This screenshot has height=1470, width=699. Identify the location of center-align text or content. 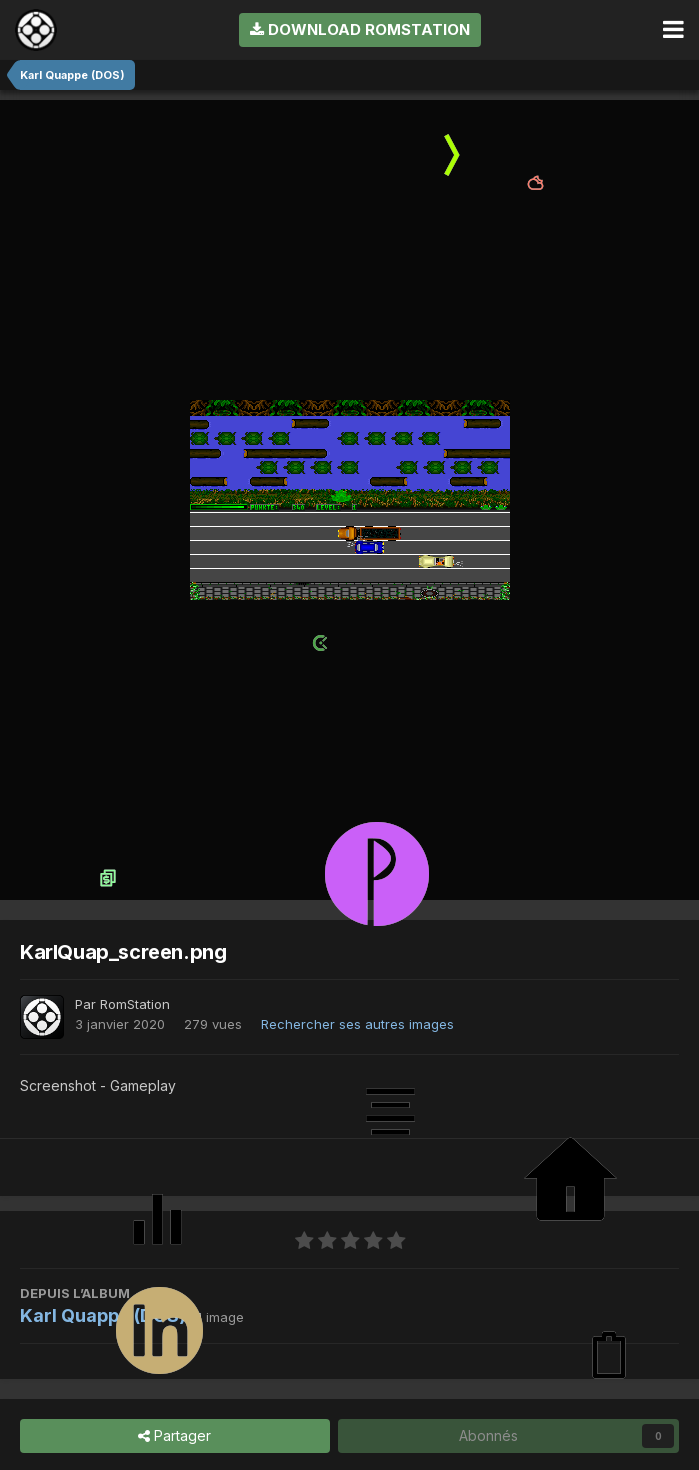
(390, 1110).